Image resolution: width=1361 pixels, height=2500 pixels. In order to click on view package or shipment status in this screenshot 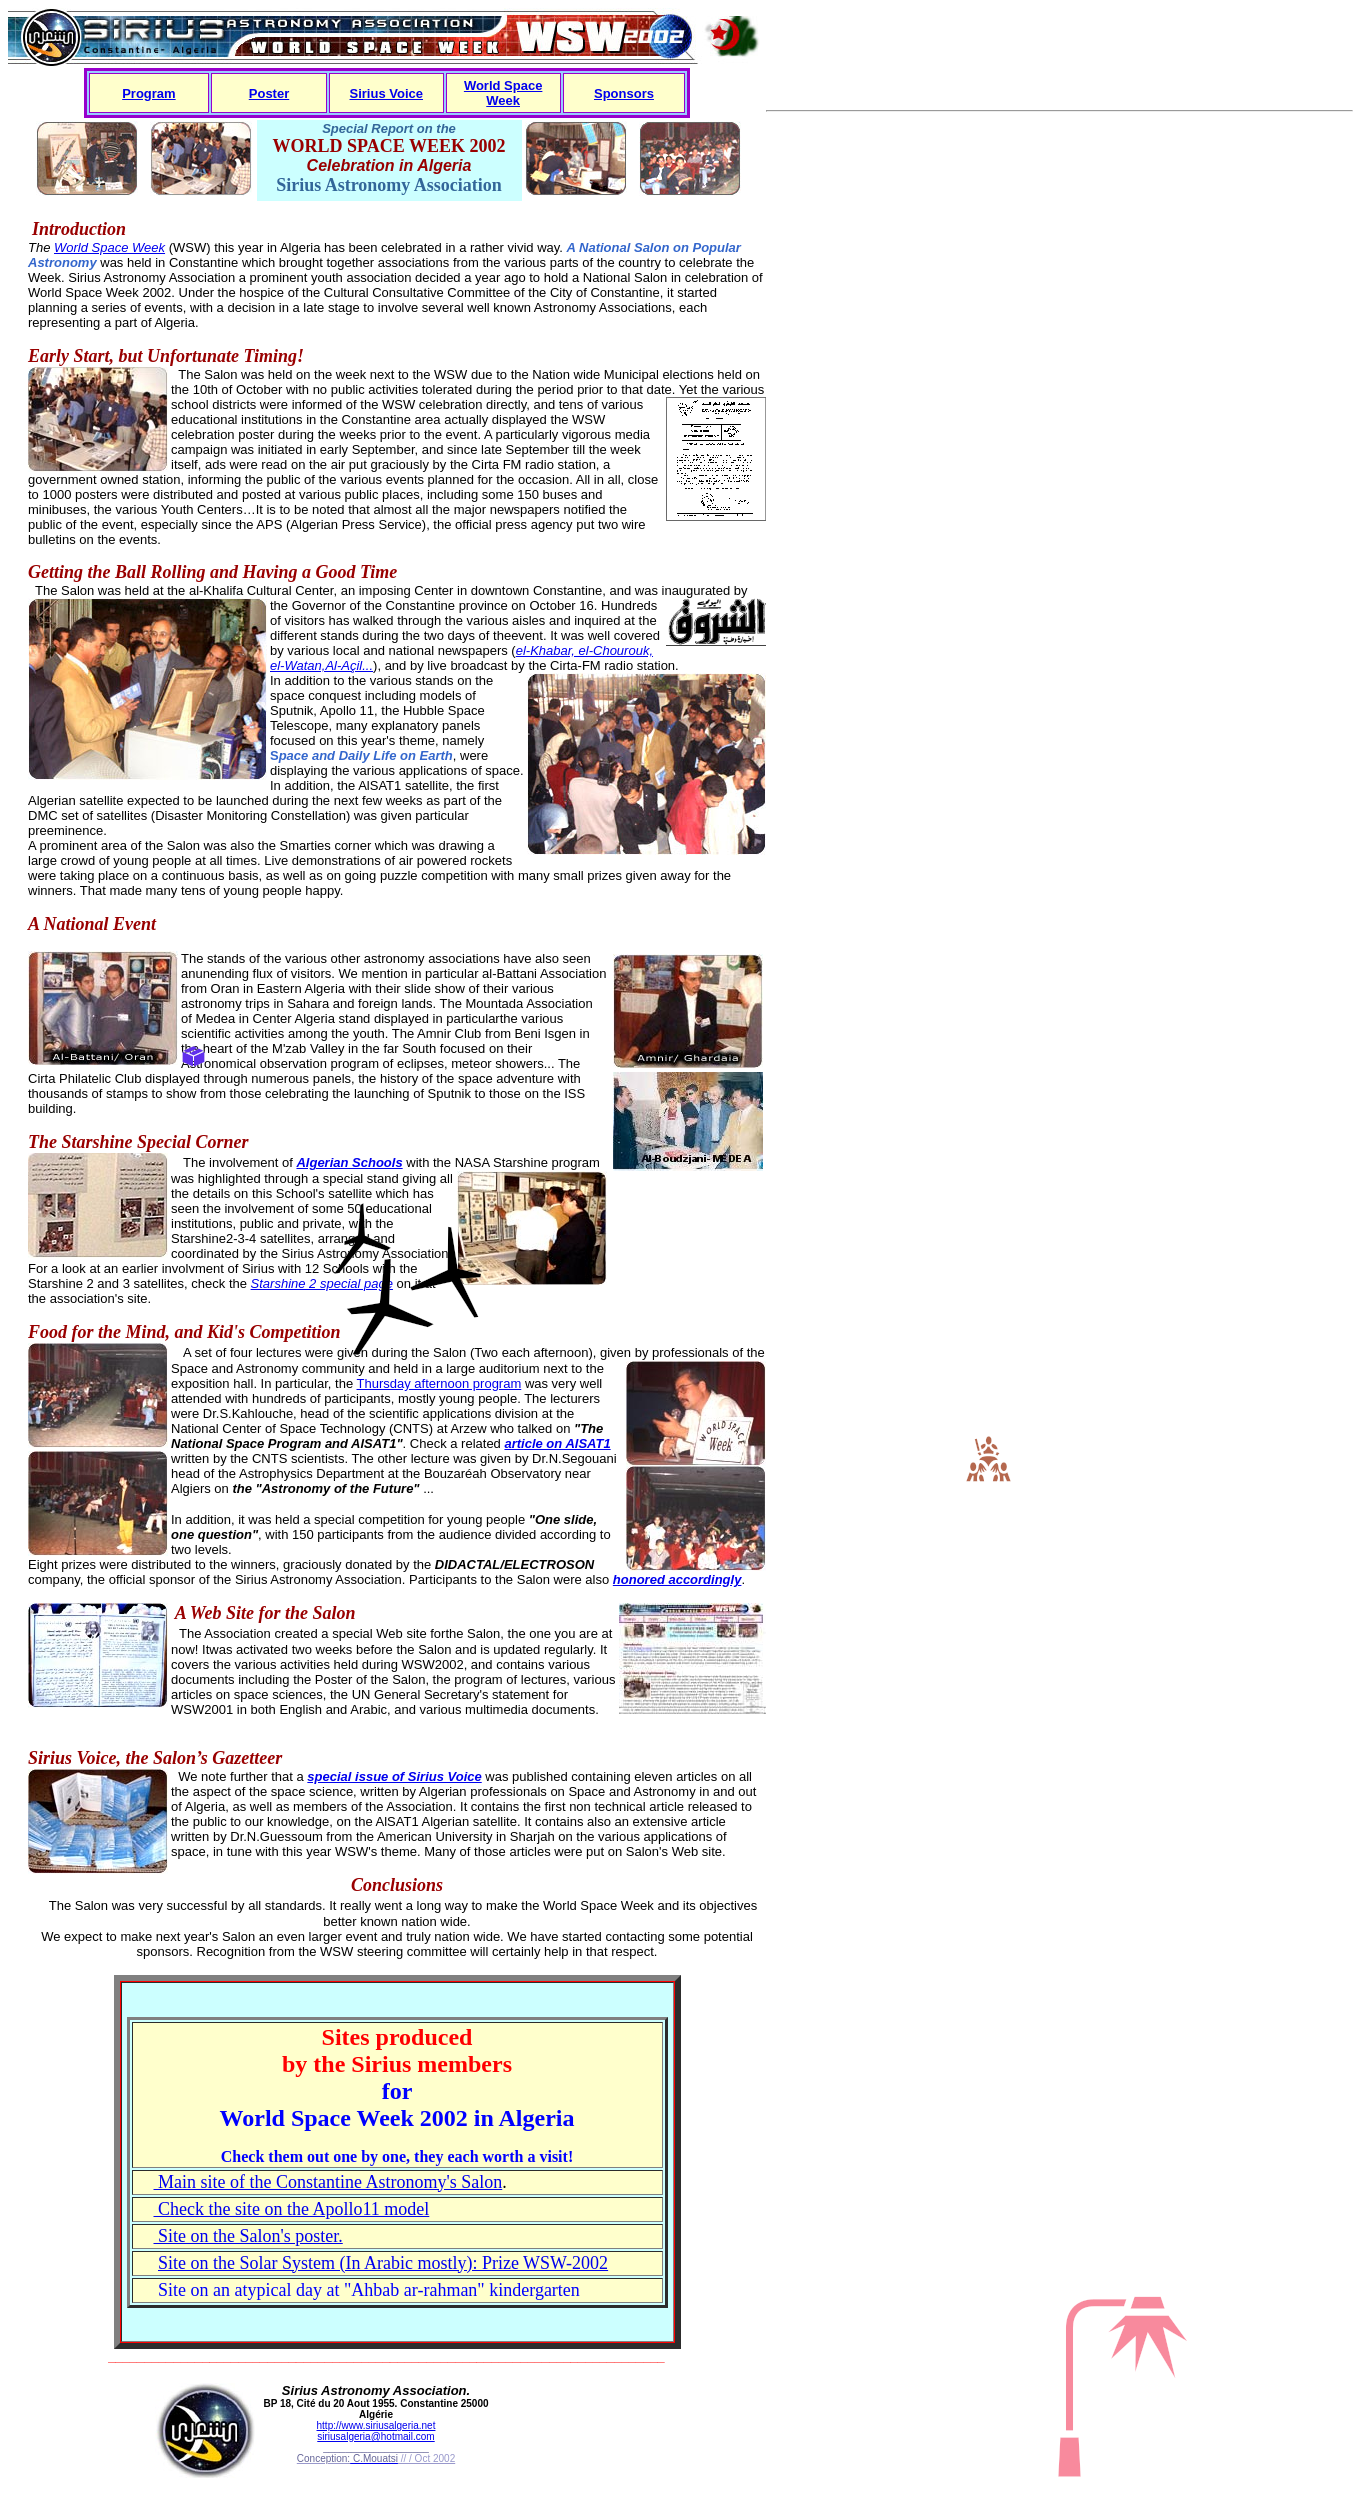, I will do `click(193, 1056)`.